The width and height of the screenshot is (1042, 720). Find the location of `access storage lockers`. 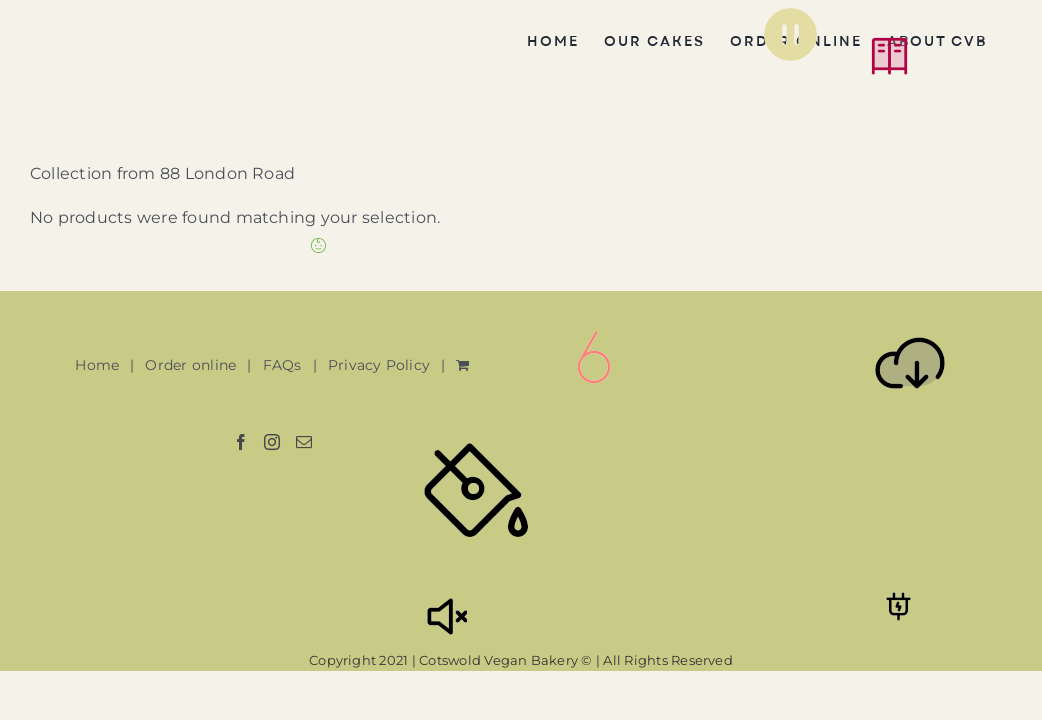

access storage lockers is located at coordinates (889, 55).